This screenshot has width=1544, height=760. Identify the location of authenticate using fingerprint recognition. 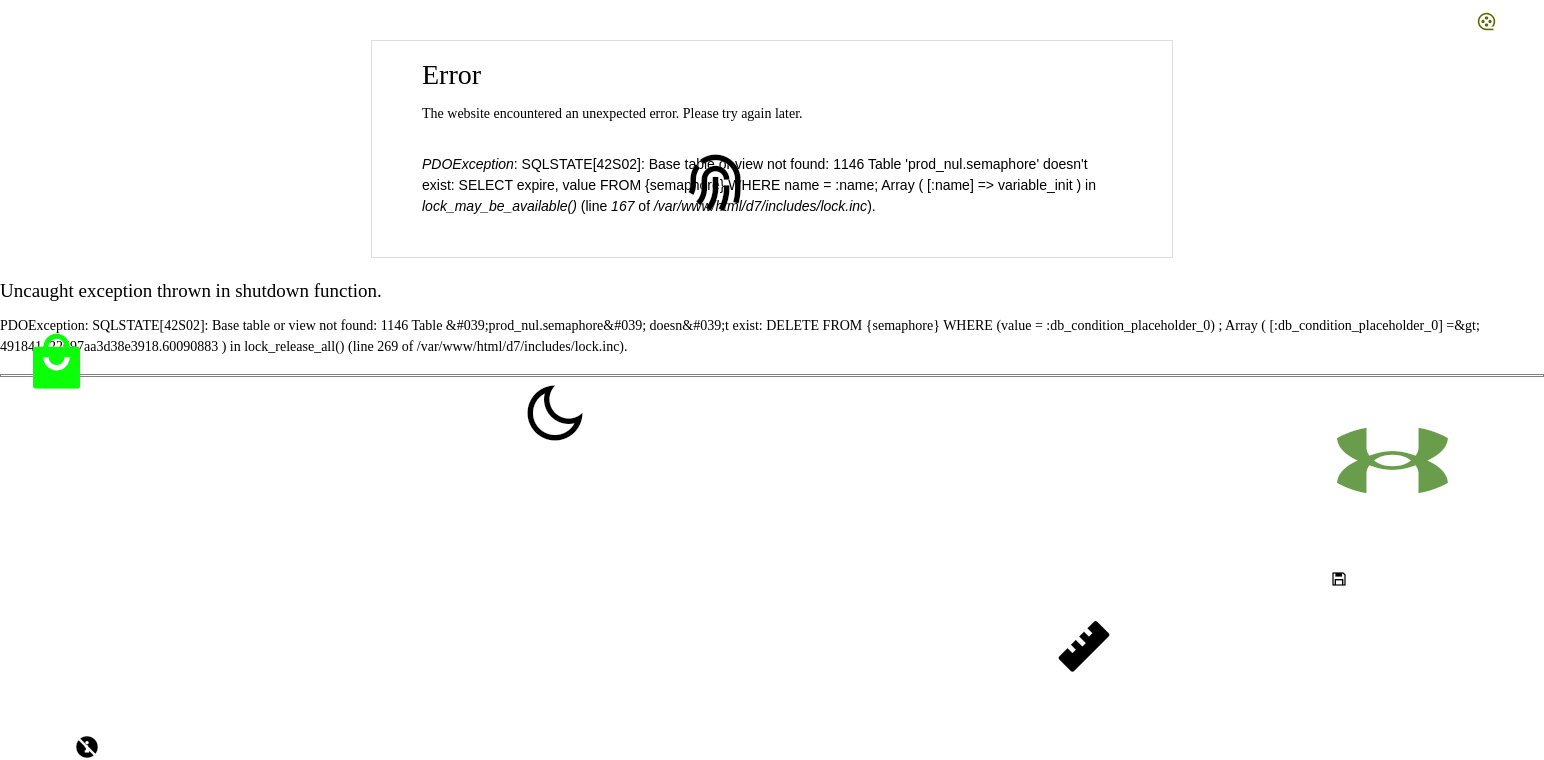
(715, 182).